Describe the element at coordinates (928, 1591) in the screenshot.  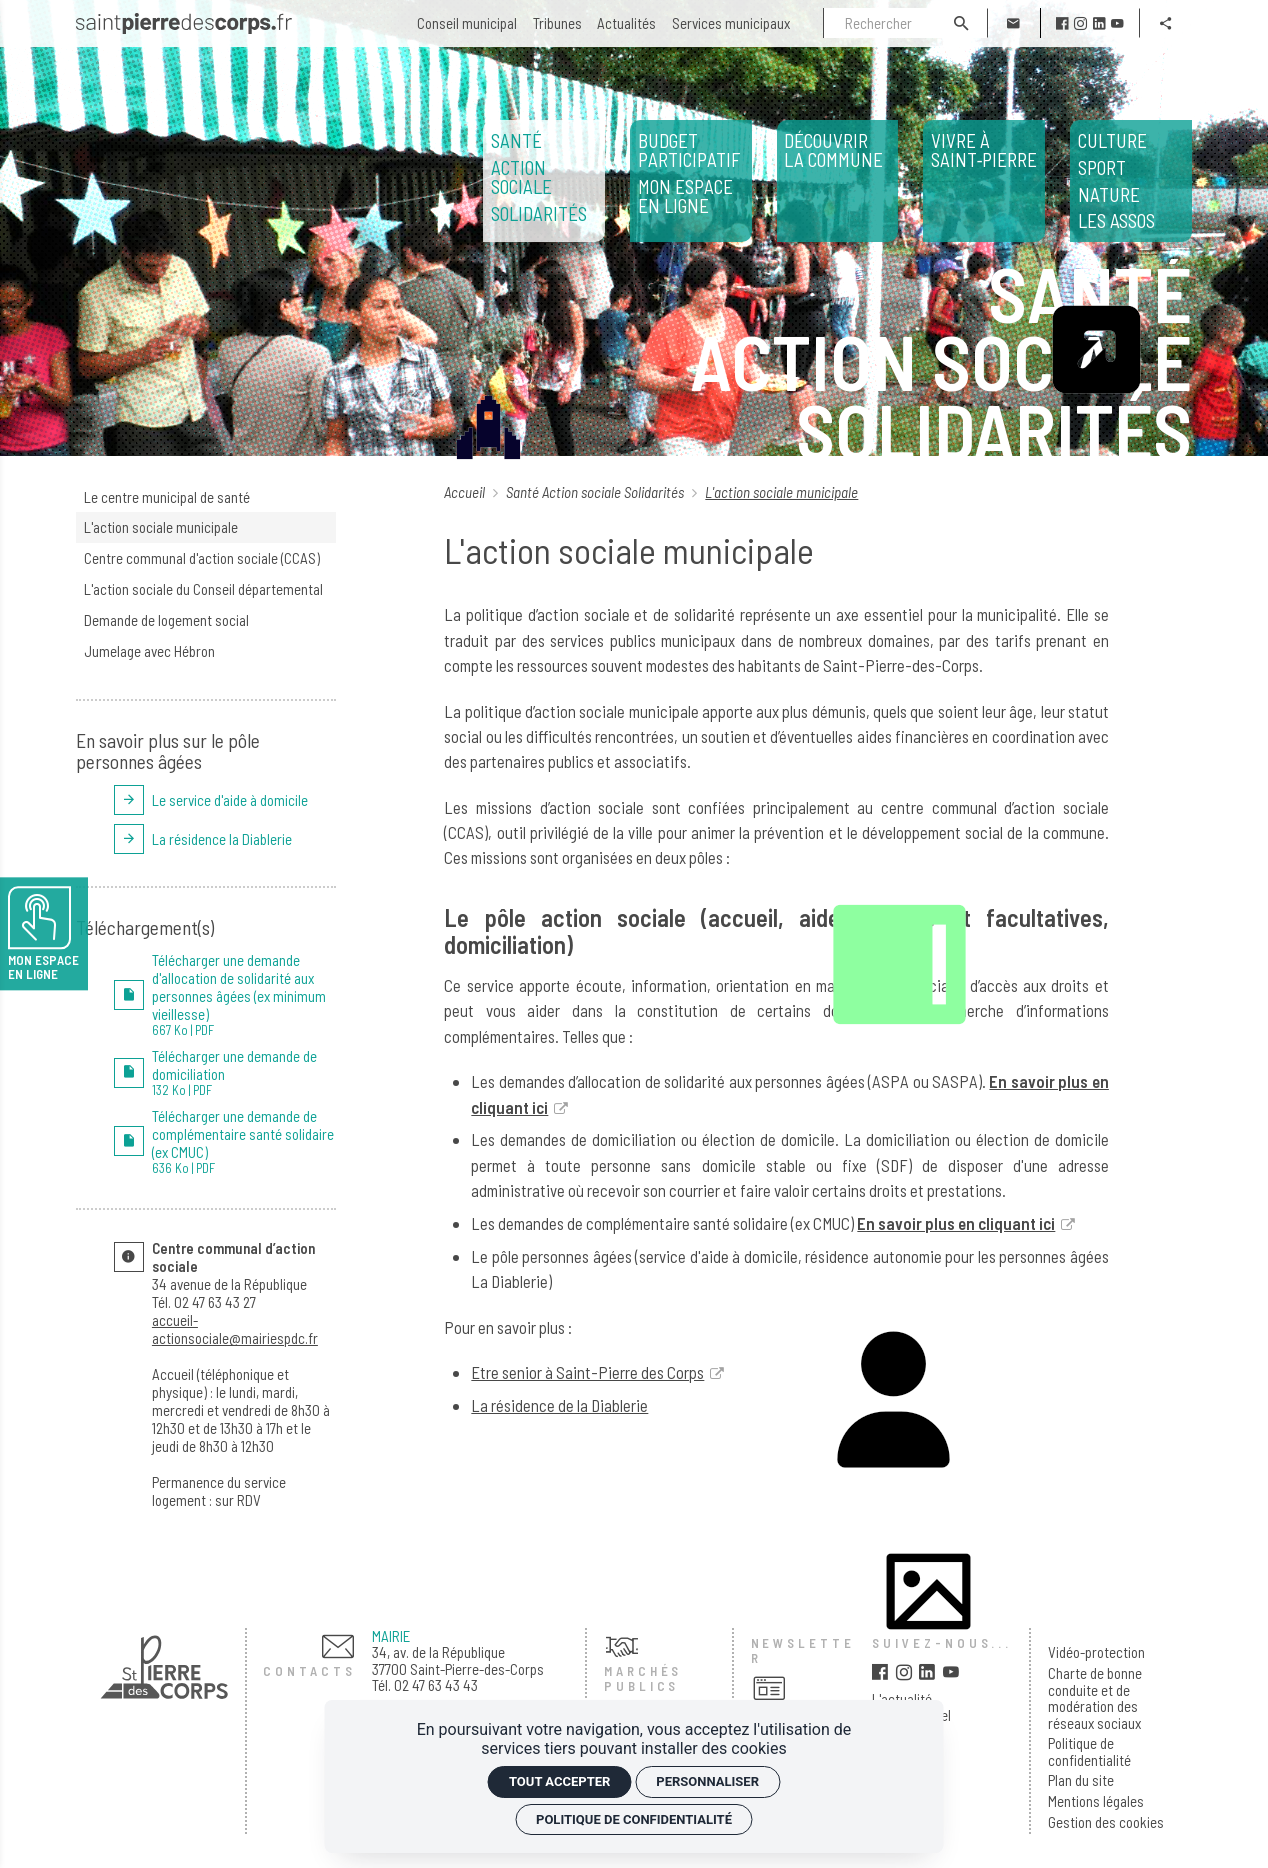
I see `view or browse images` at that location.